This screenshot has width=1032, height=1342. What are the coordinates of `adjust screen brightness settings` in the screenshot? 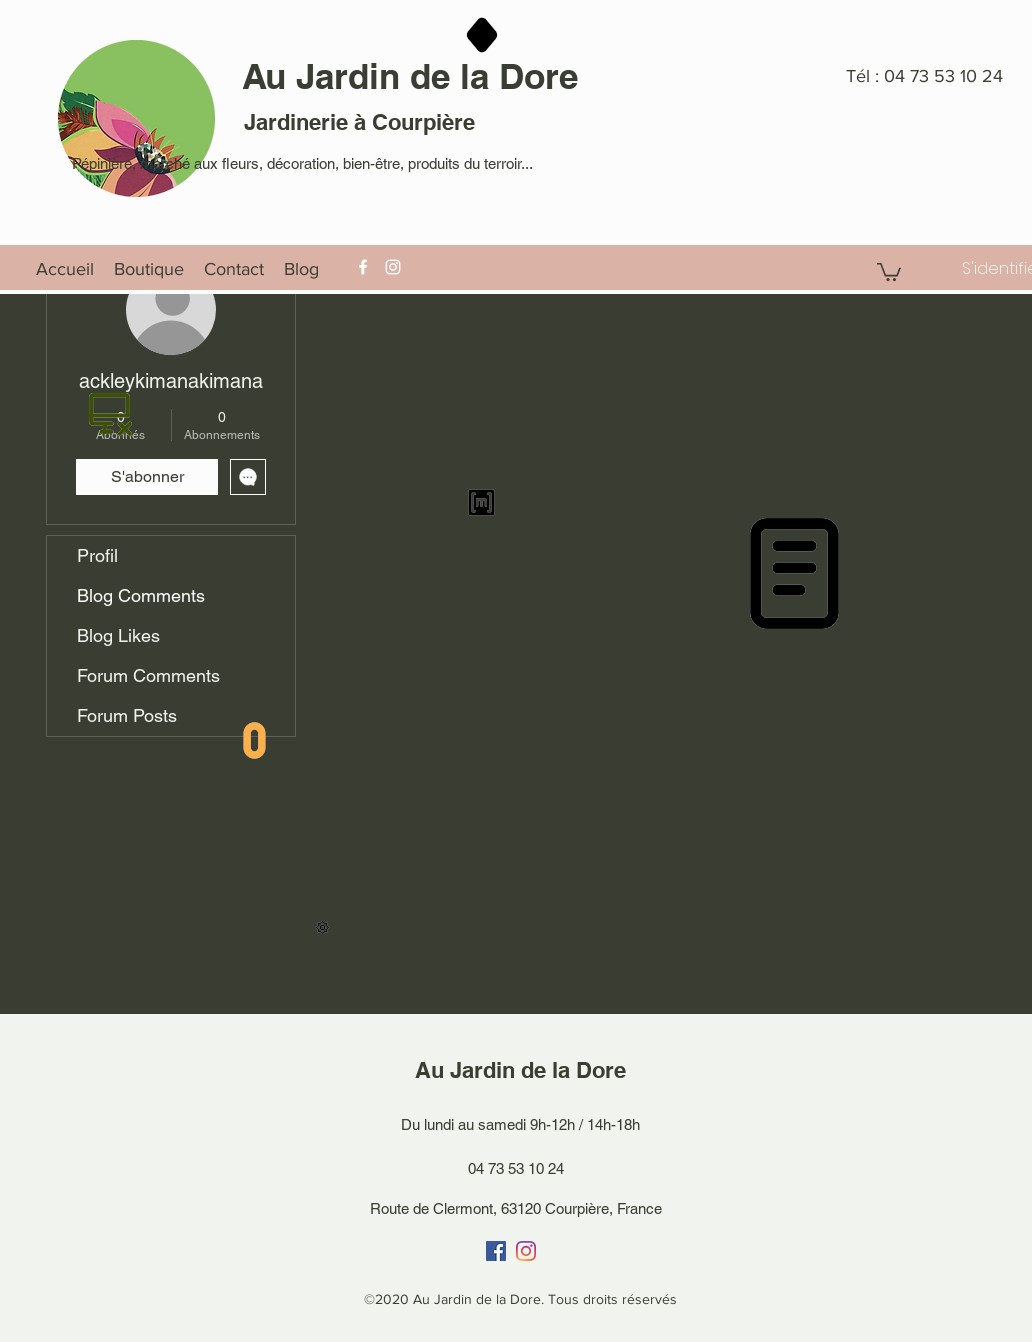 It's located at (322, 927).